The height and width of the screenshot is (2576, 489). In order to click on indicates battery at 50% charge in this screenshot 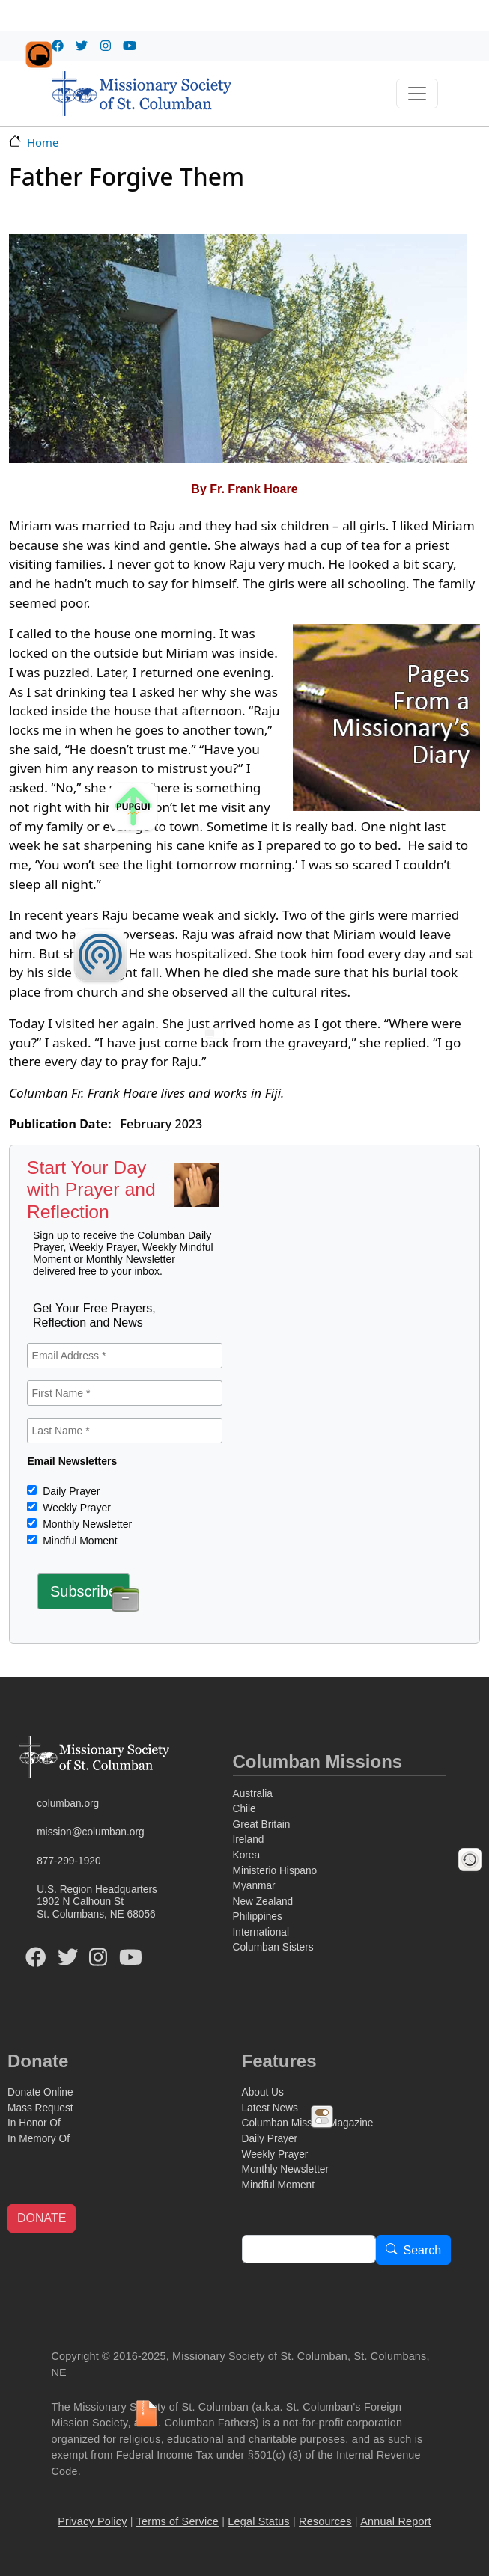, I will do `click(215, 1033)`.